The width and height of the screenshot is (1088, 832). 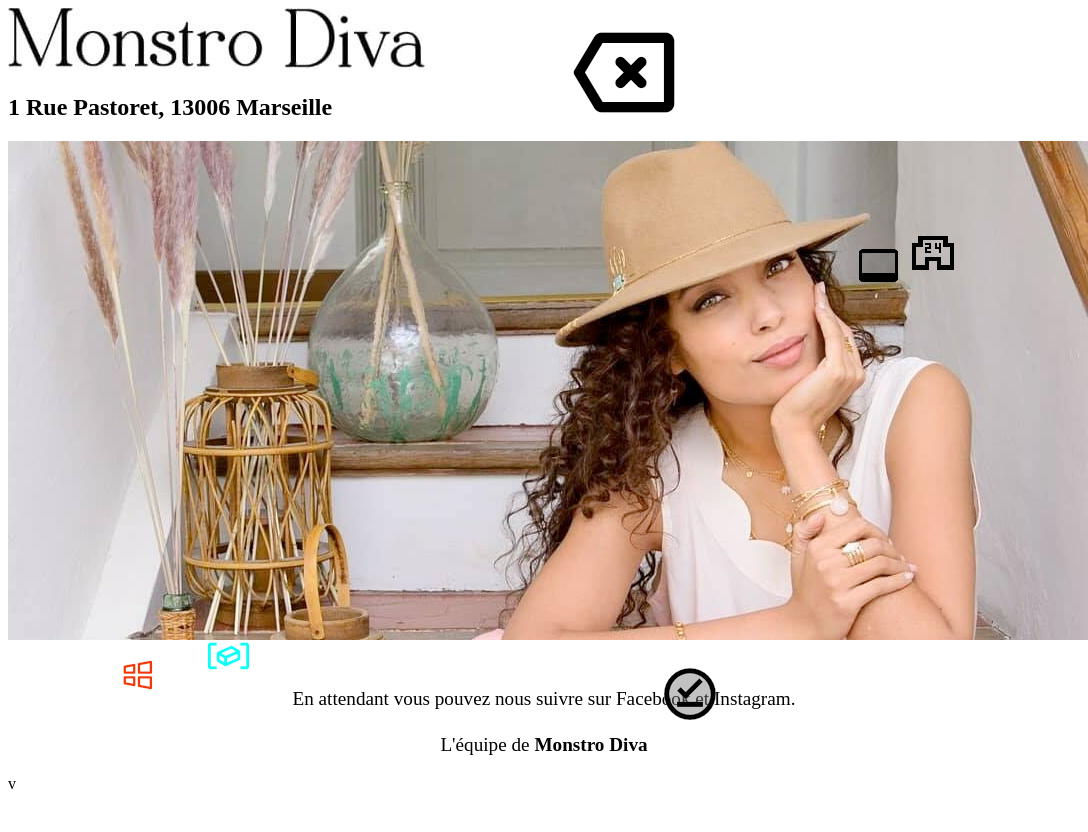 What do you see at coordinates (690, 694) in the screenshot?
I see `indicates content is available offline` at bounding box center [690, 694].